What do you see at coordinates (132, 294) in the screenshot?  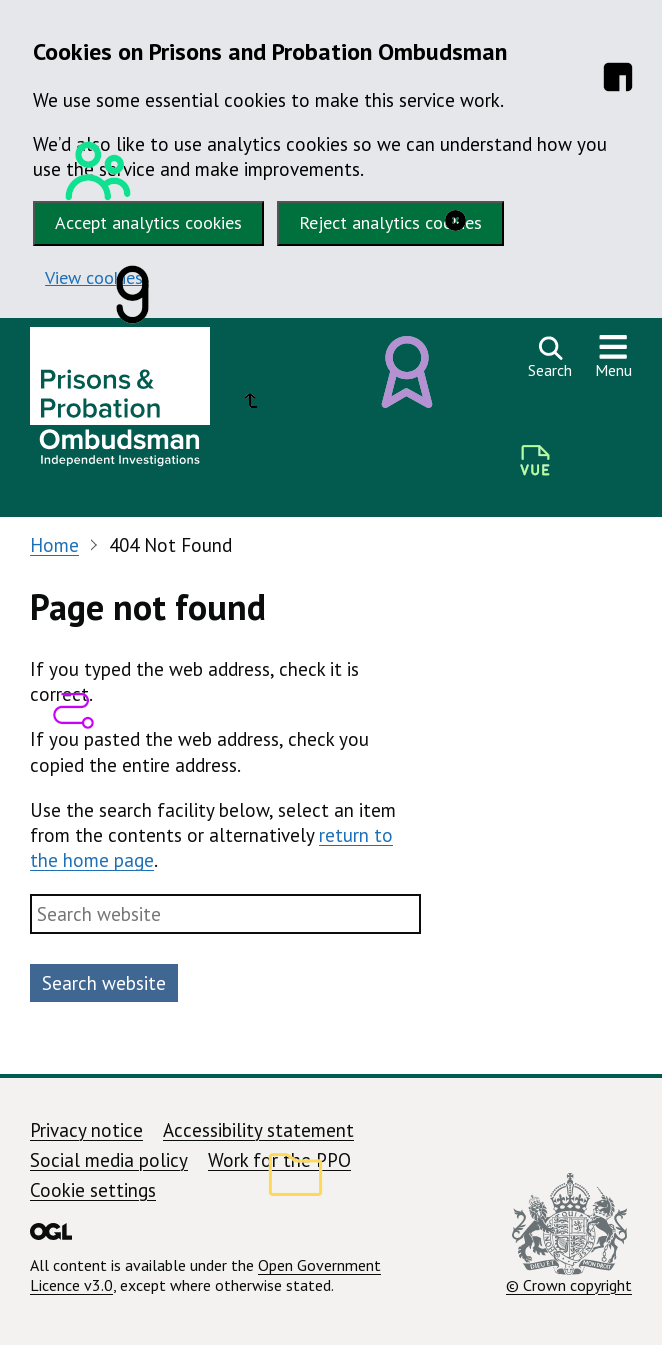 I see `indicates the number 9 in a list or sequence` at bounding box center [132, 294].